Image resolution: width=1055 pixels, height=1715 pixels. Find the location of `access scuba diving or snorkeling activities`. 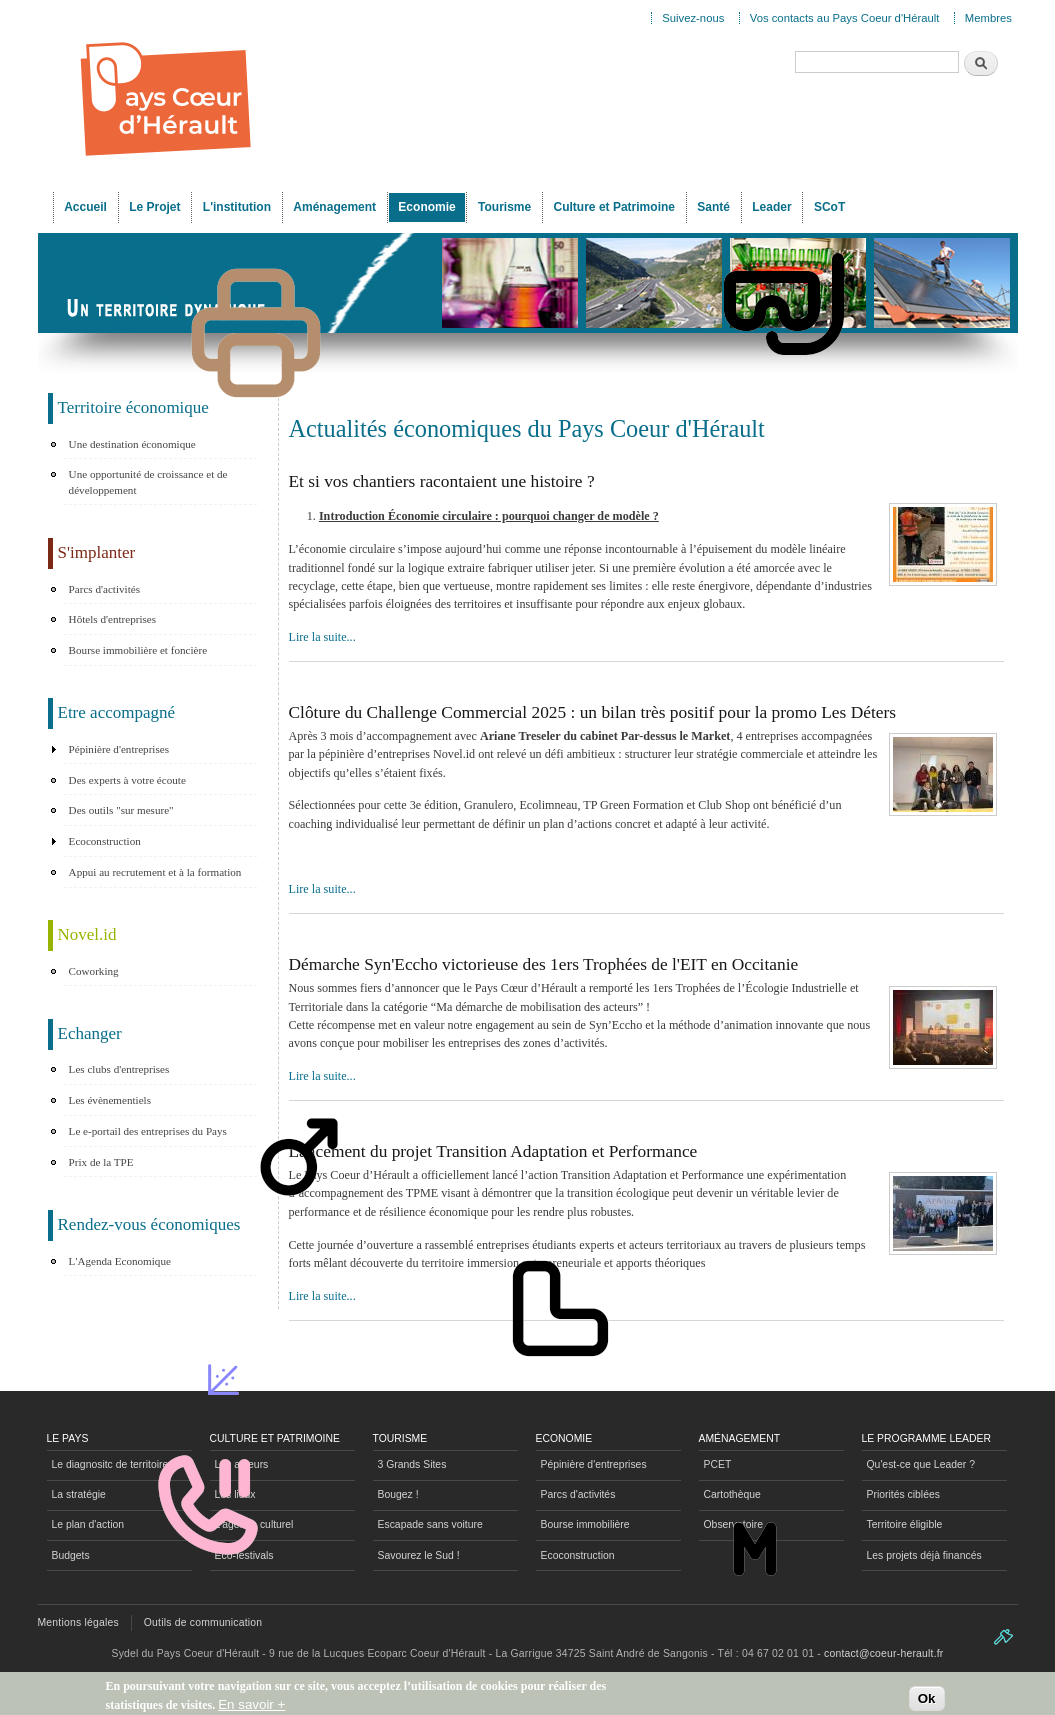

access scuba diving or snorkeling activities is located at coordinates (784, 307).